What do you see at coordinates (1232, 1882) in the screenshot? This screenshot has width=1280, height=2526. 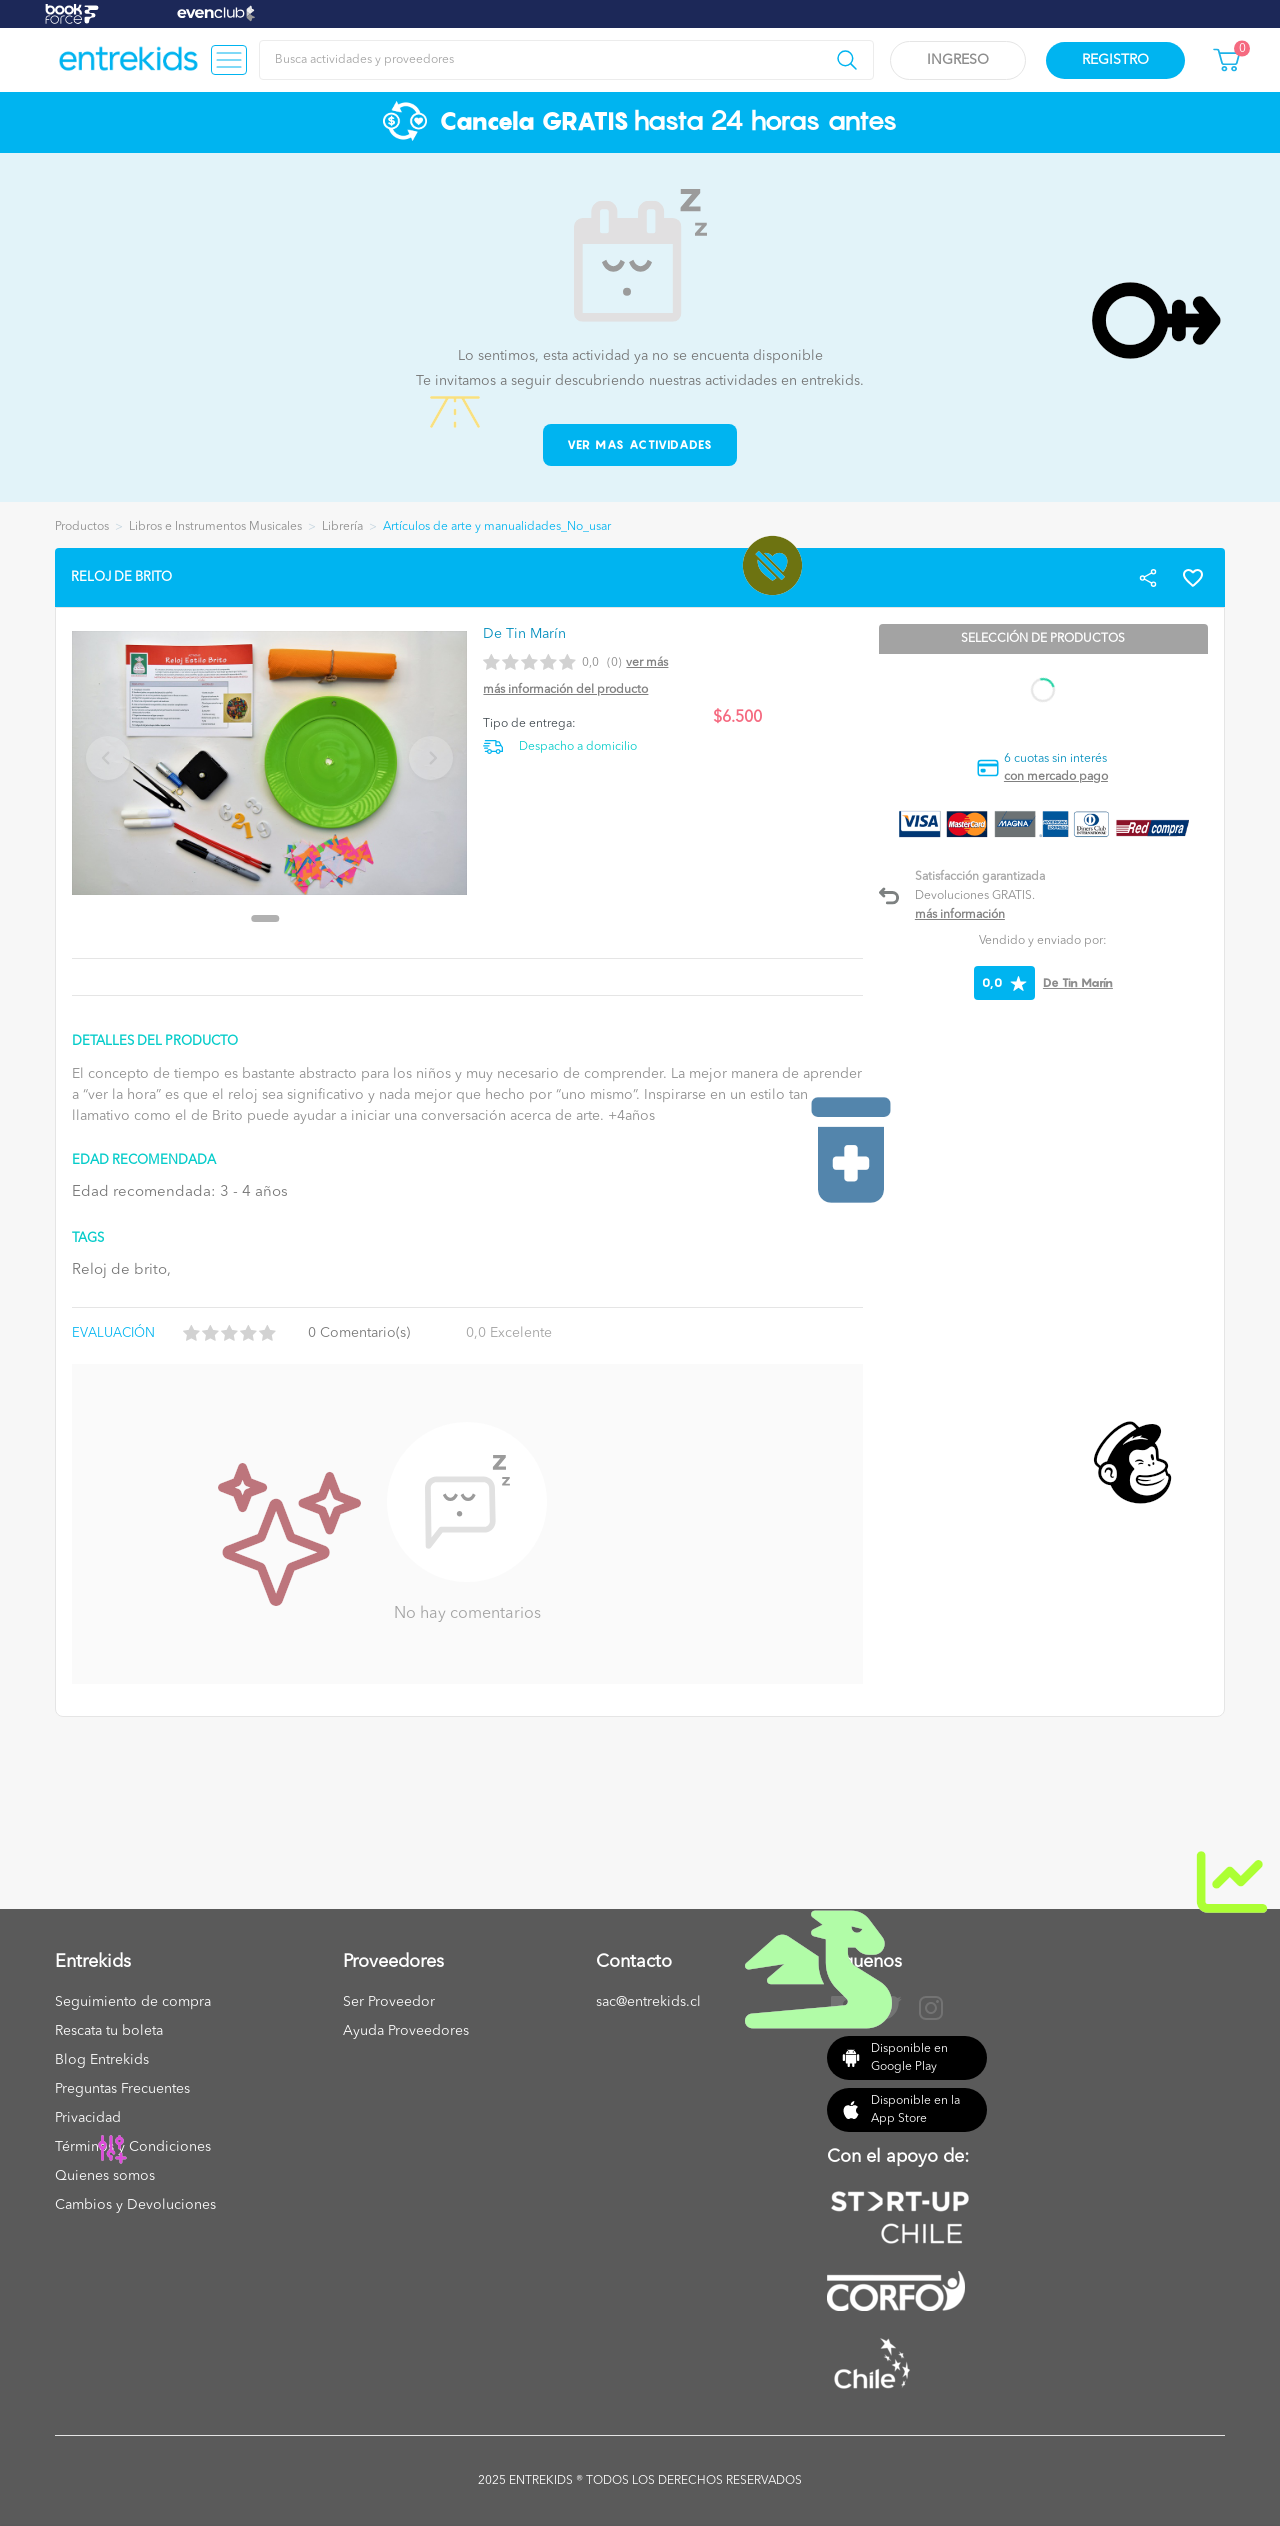 I see `view analytics or performance data` at bounding box center [1232, 1882].